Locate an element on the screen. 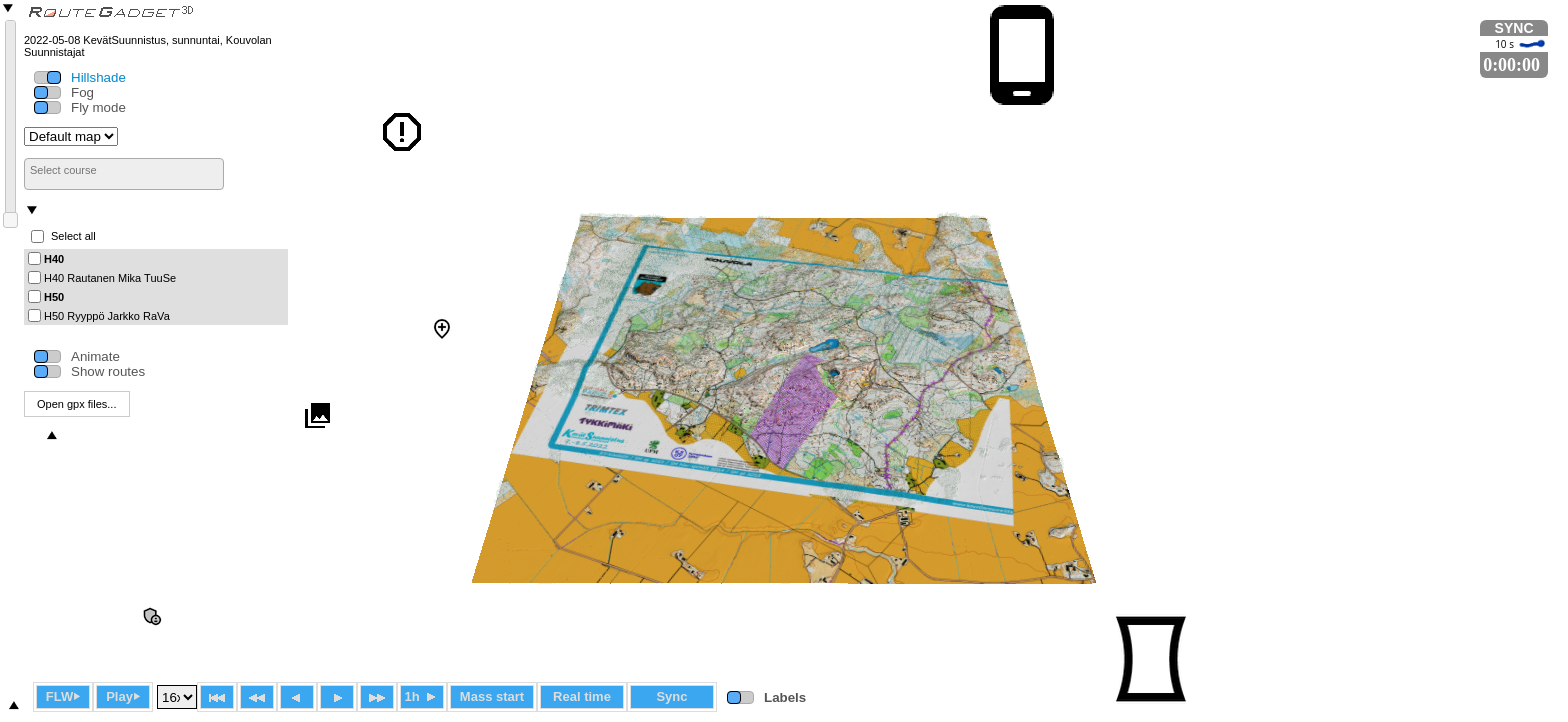  indicates an email error or delivery failure is located at coordinates (402, 132).